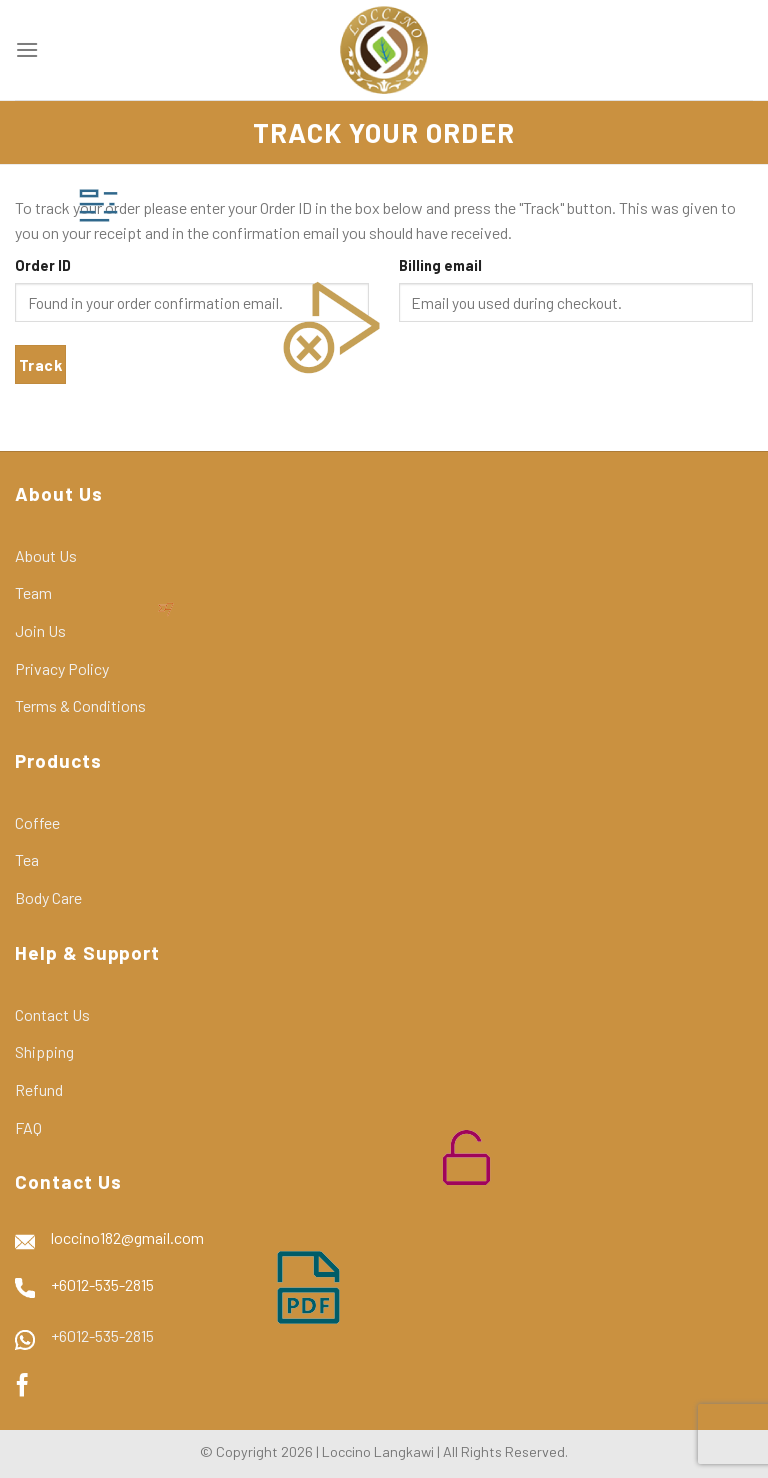 Image resolution: width=768 pixels, height=1478 pixels. I want to click on unlock a file or resource, so click(466, 1157).